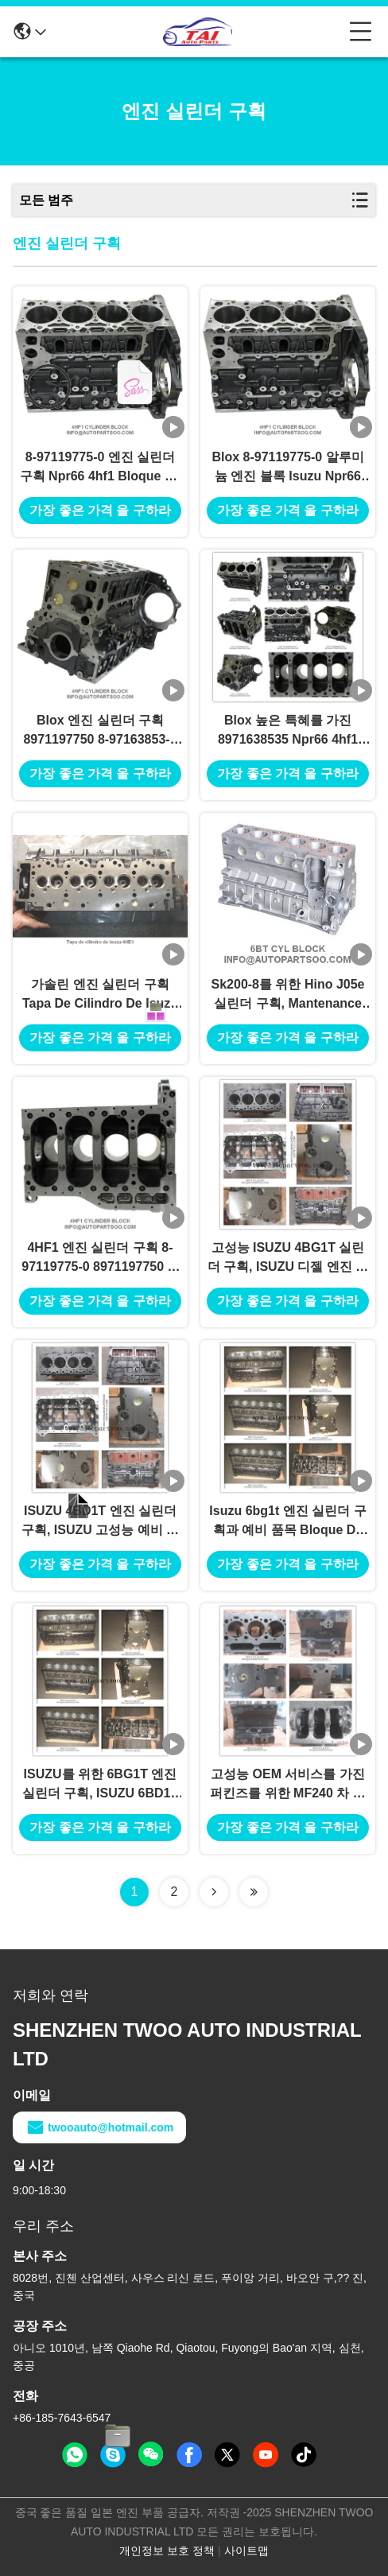 The image size is (388, 2576). Describe the element at coordinates (134, 382) in the screenshot. I see `scss stylesheet file` at that location.